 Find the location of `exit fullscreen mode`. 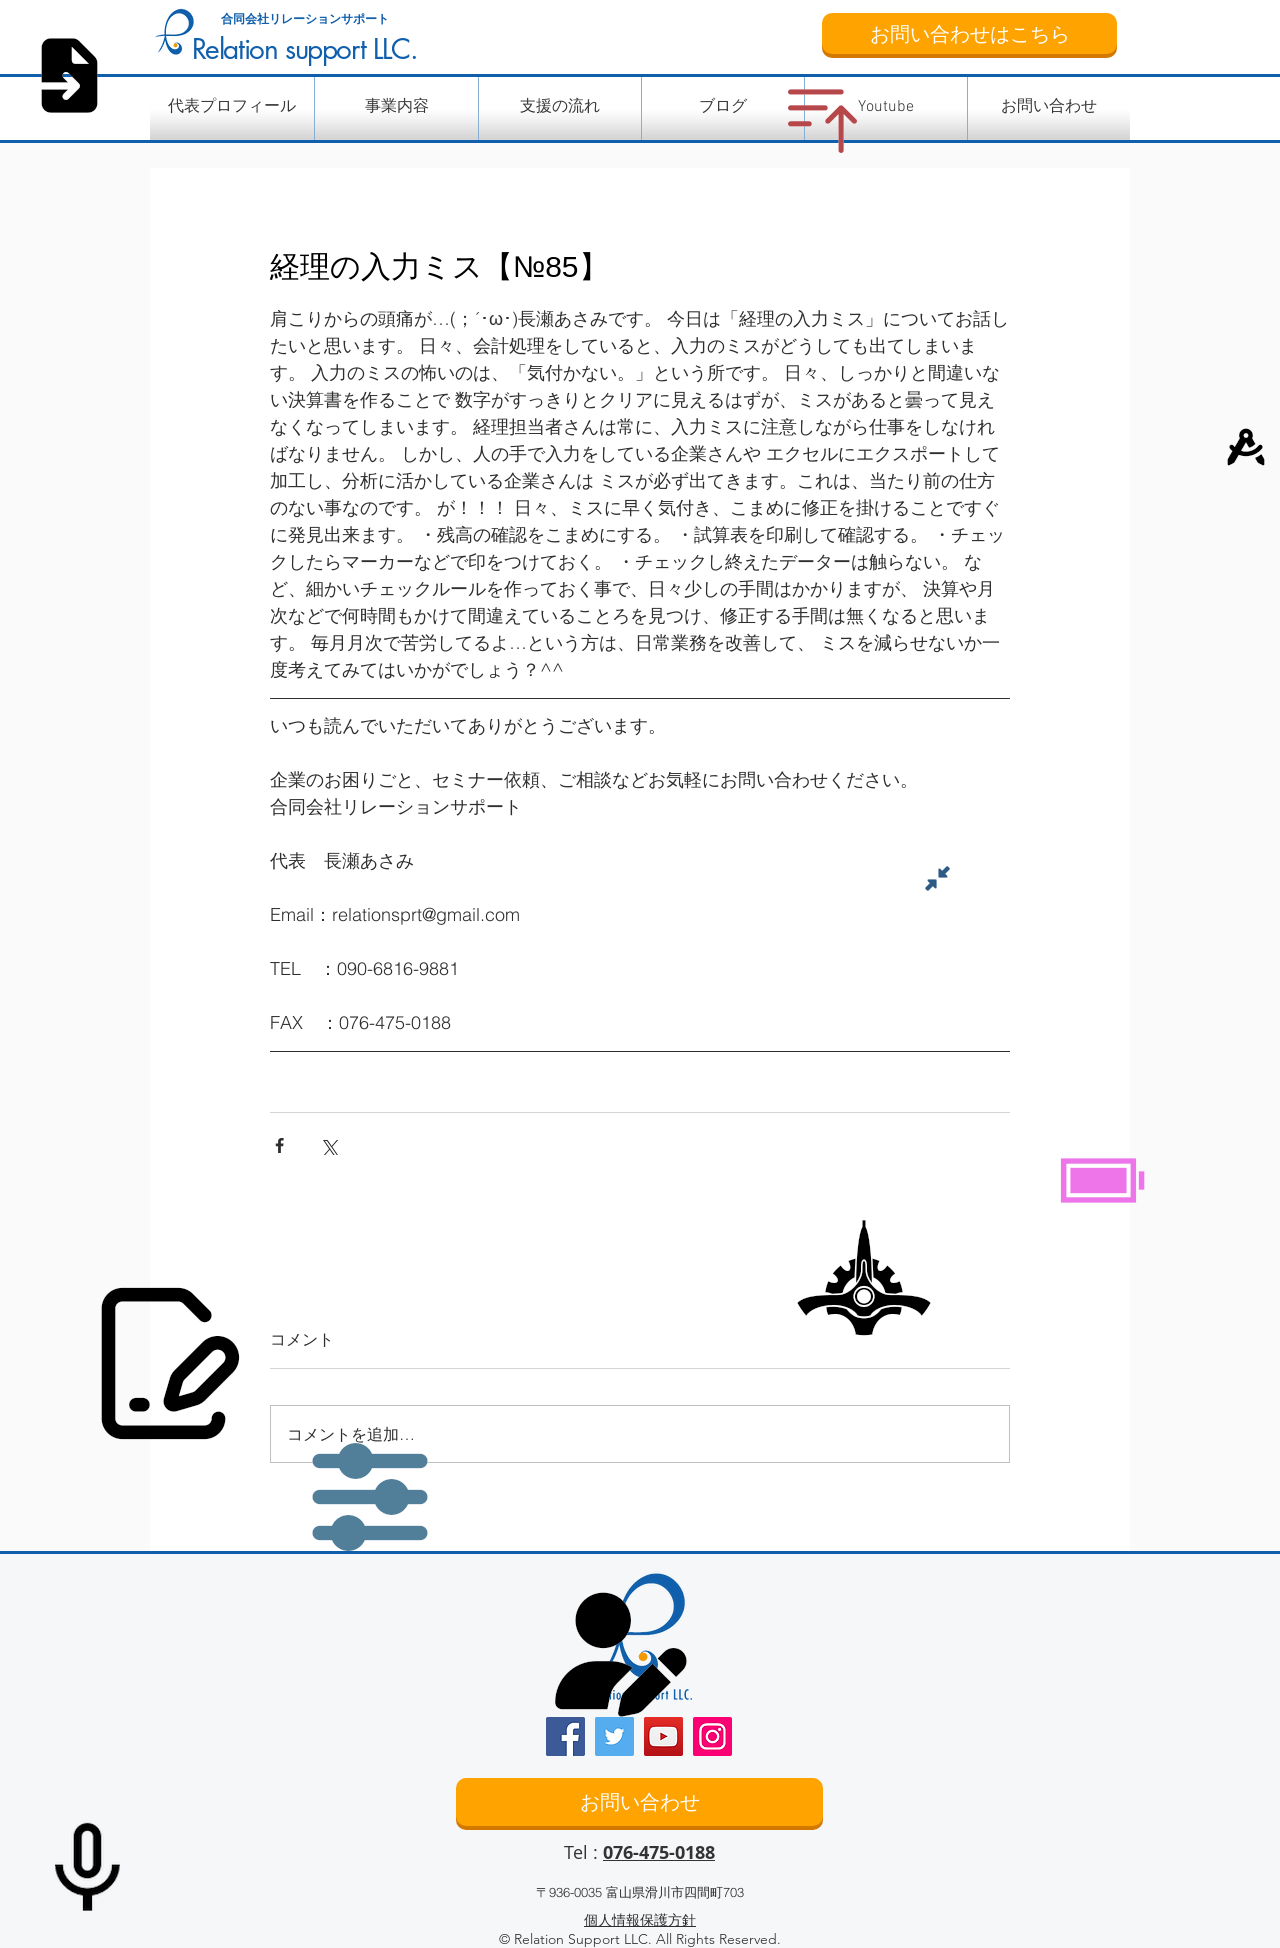

exit fullscreen mode is located at coordinates (937, 878).